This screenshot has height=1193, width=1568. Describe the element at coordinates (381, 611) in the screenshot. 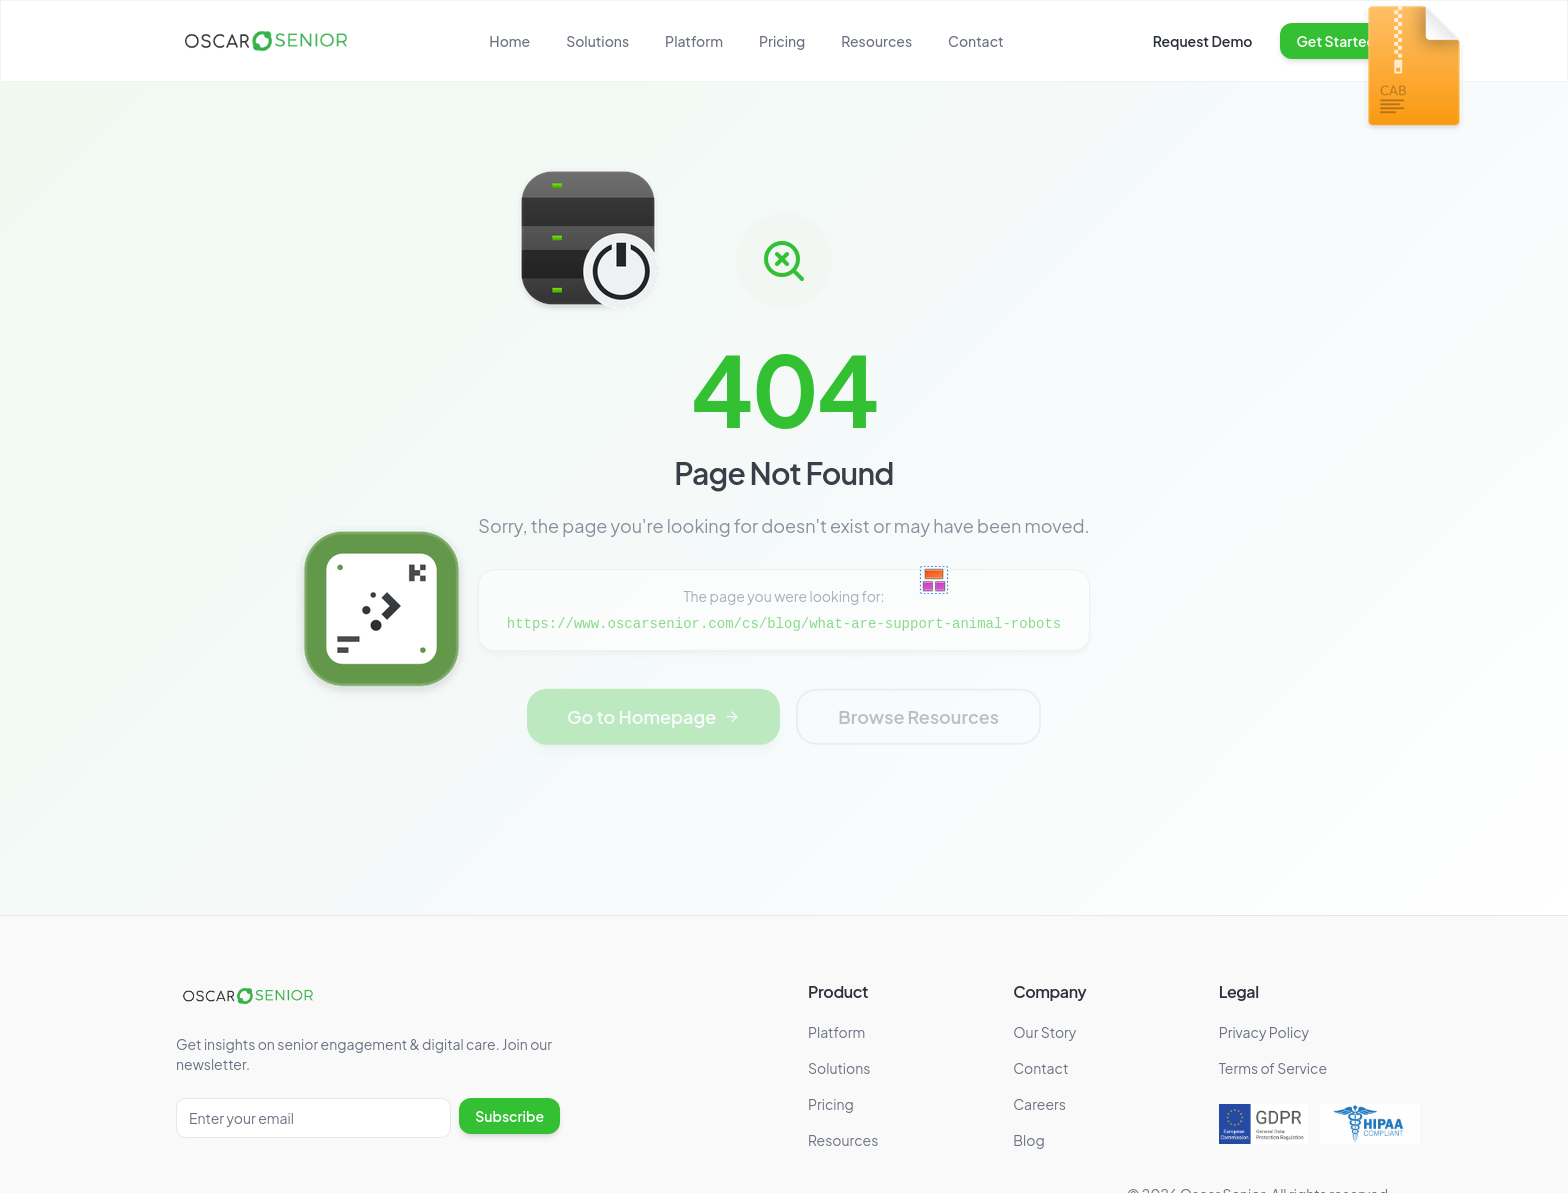

I see `access CPU and processor settings` at that location.